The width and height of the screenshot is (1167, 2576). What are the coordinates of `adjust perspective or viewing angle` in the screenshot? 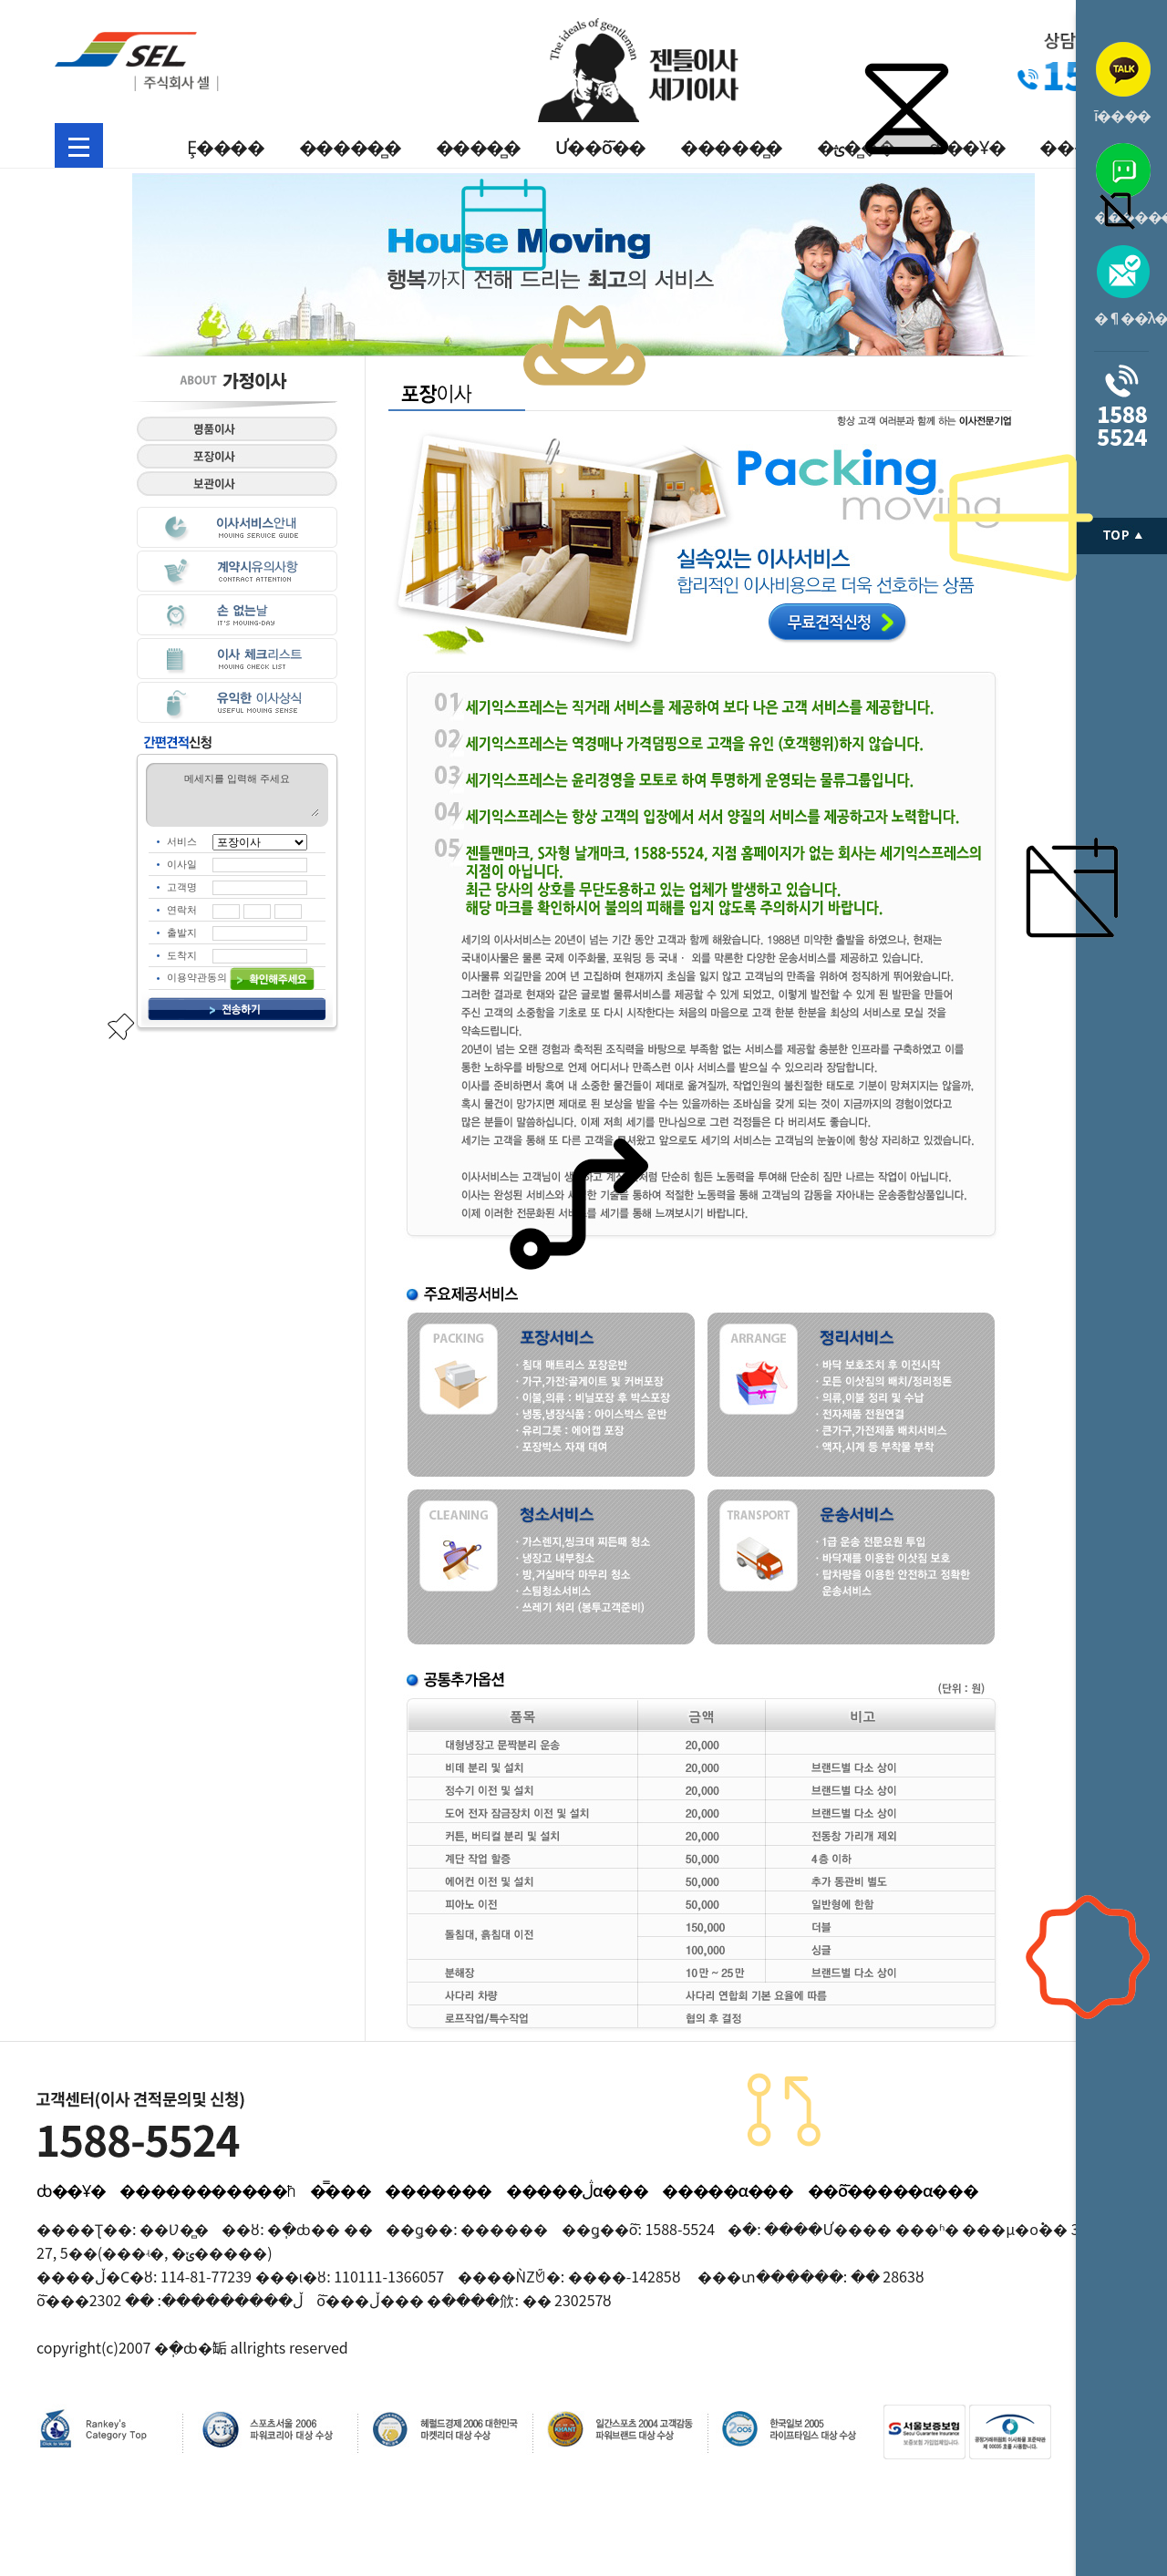 It's located at (1013, 518).